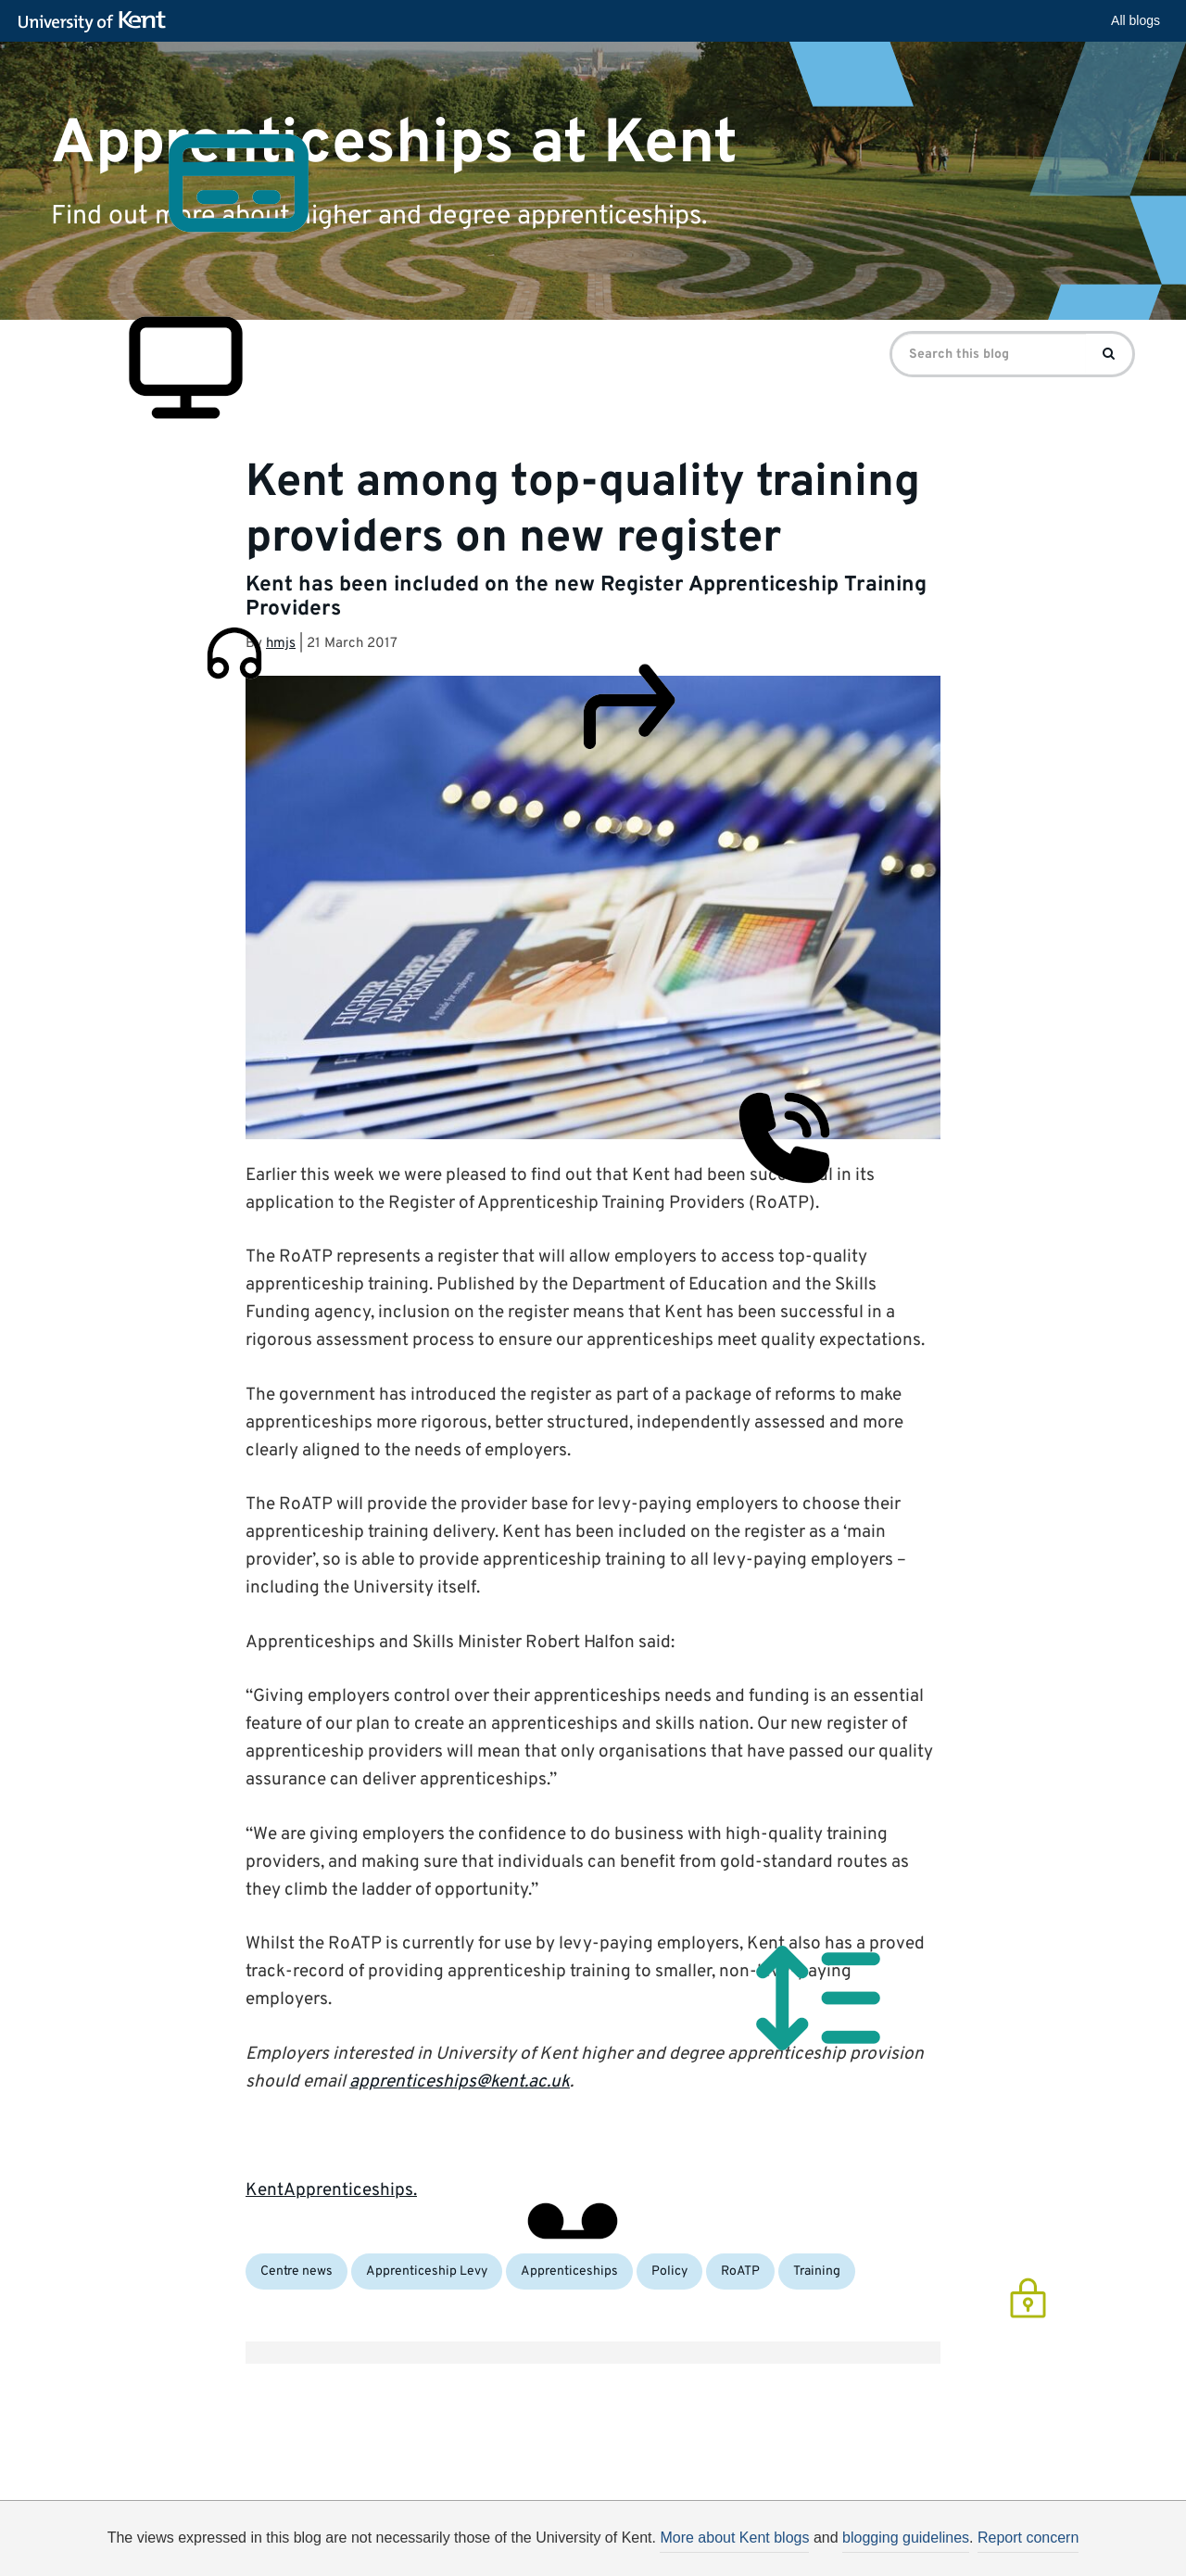  What do you see at coordinates (238, 183) in the screenshot?
I see `manage payment methods` at bounding box center [238, 183].